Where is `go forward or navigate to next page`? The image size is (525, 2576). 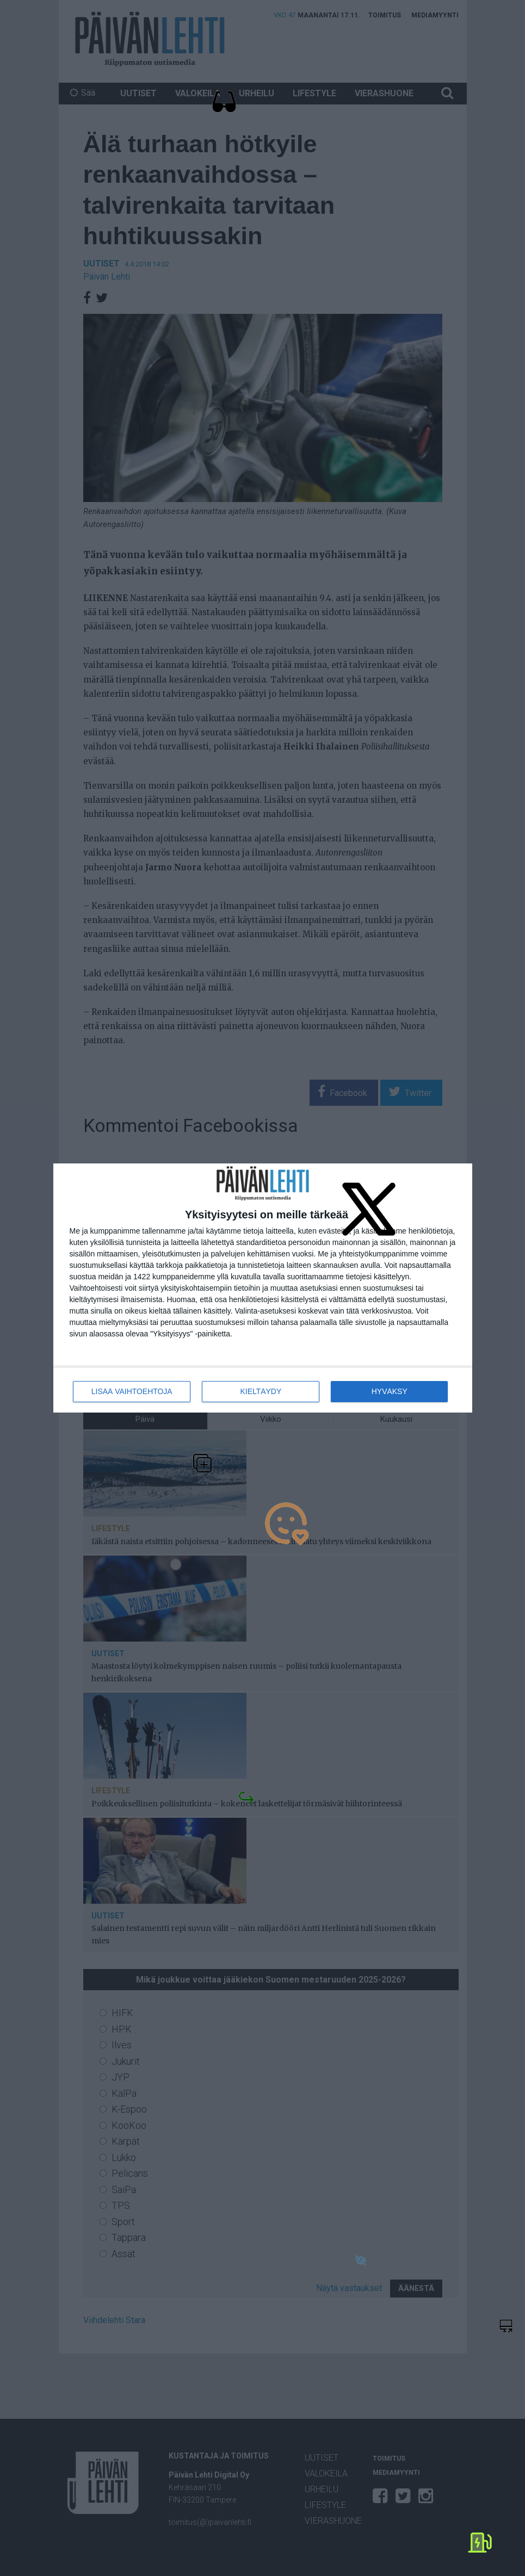
go forward or navigate to next page is located at coordinates (246, 1797).